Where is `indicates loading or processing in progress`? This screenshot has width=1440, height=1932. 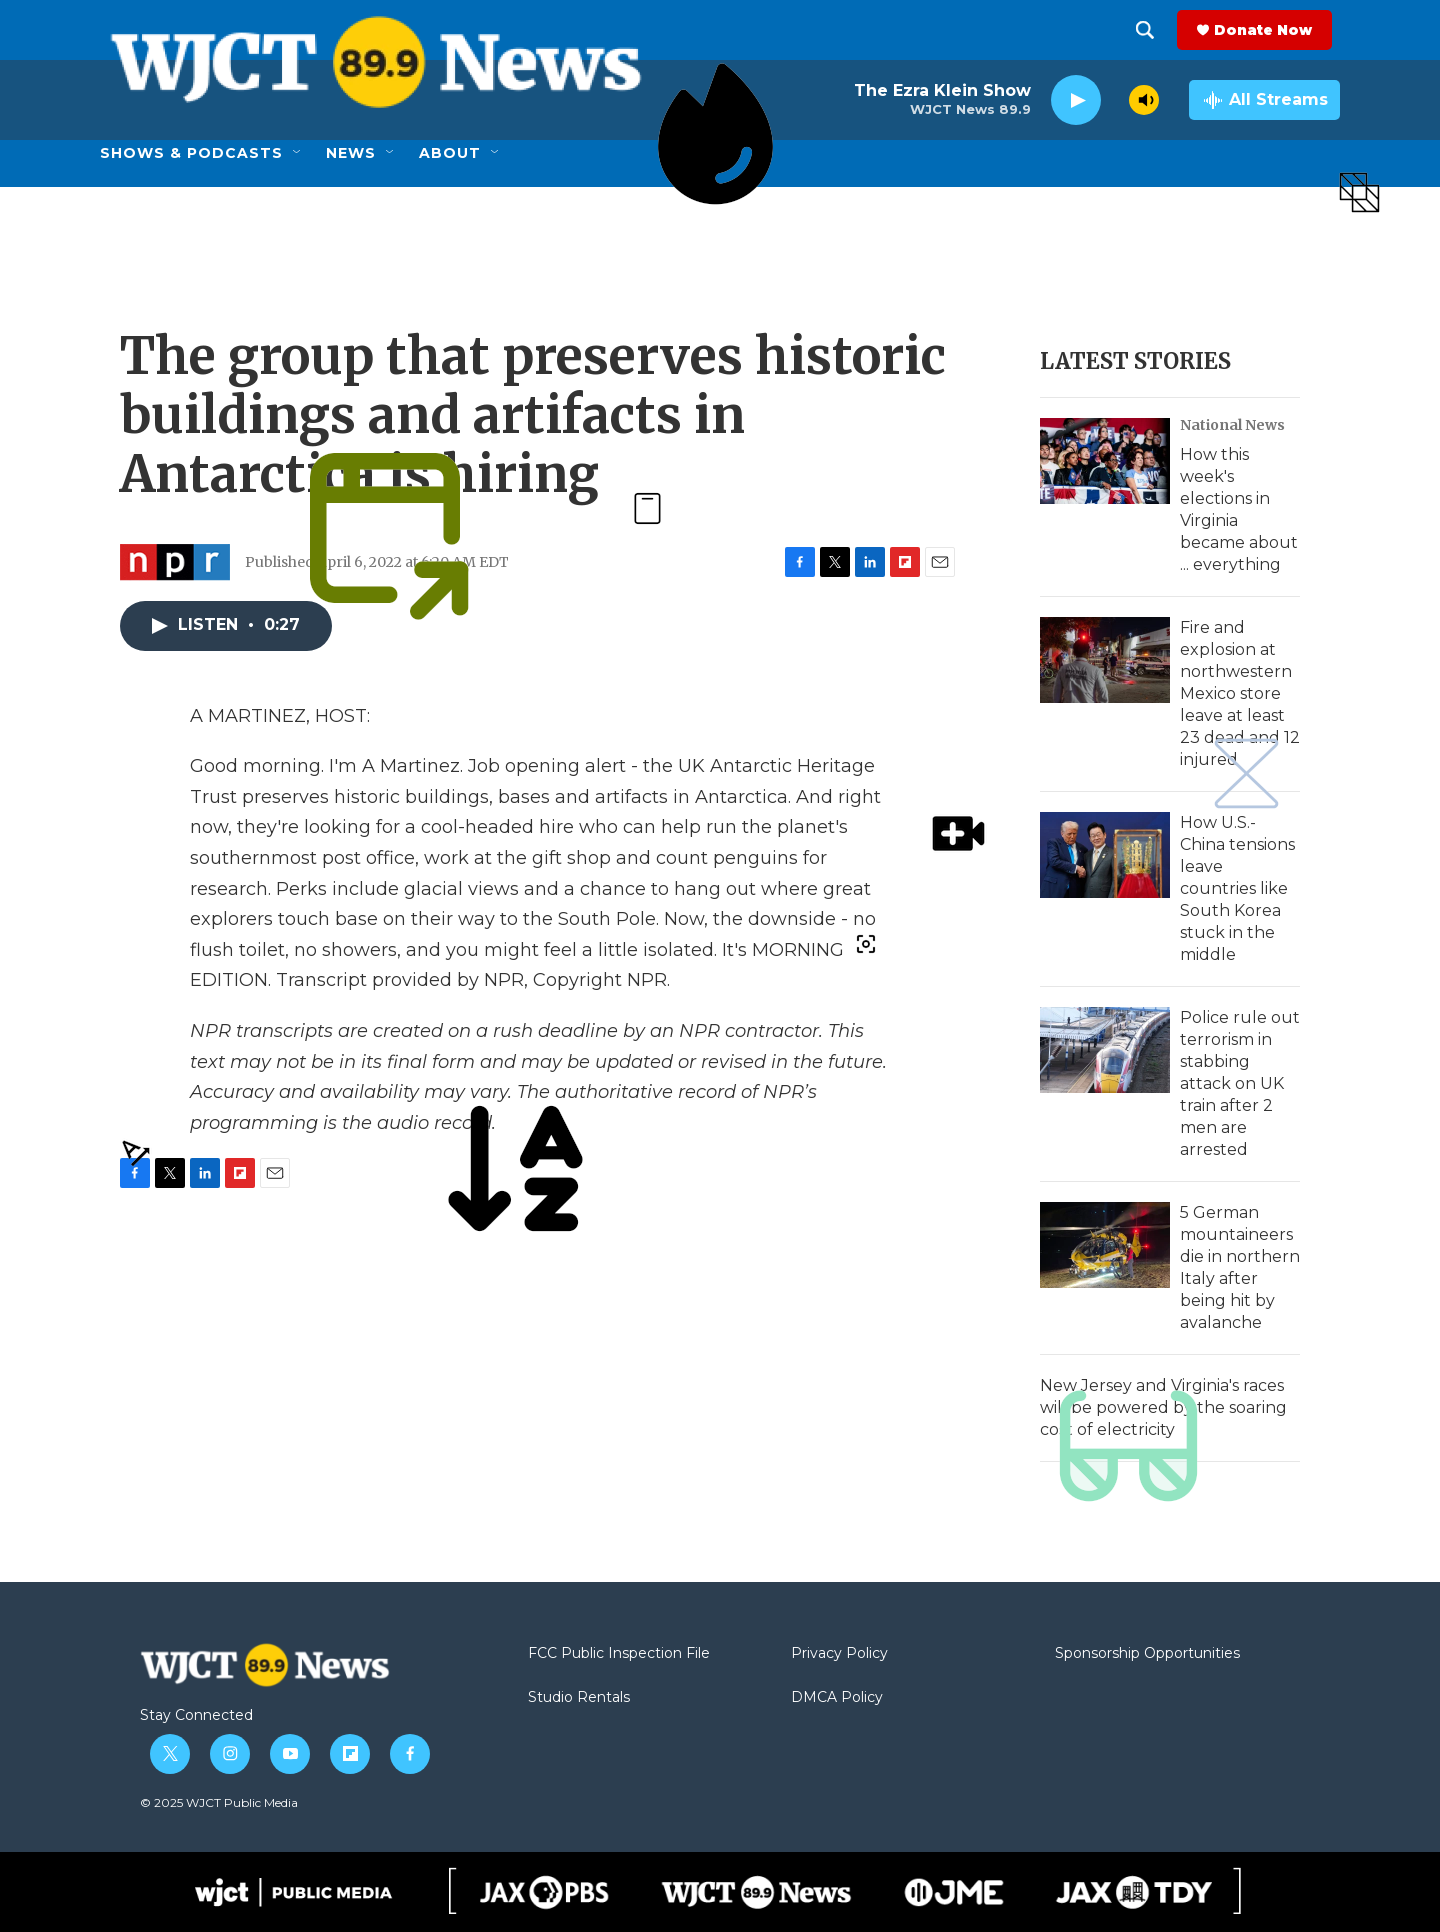 indicates loading or processing in progress is located at coordinates (1246, 773).